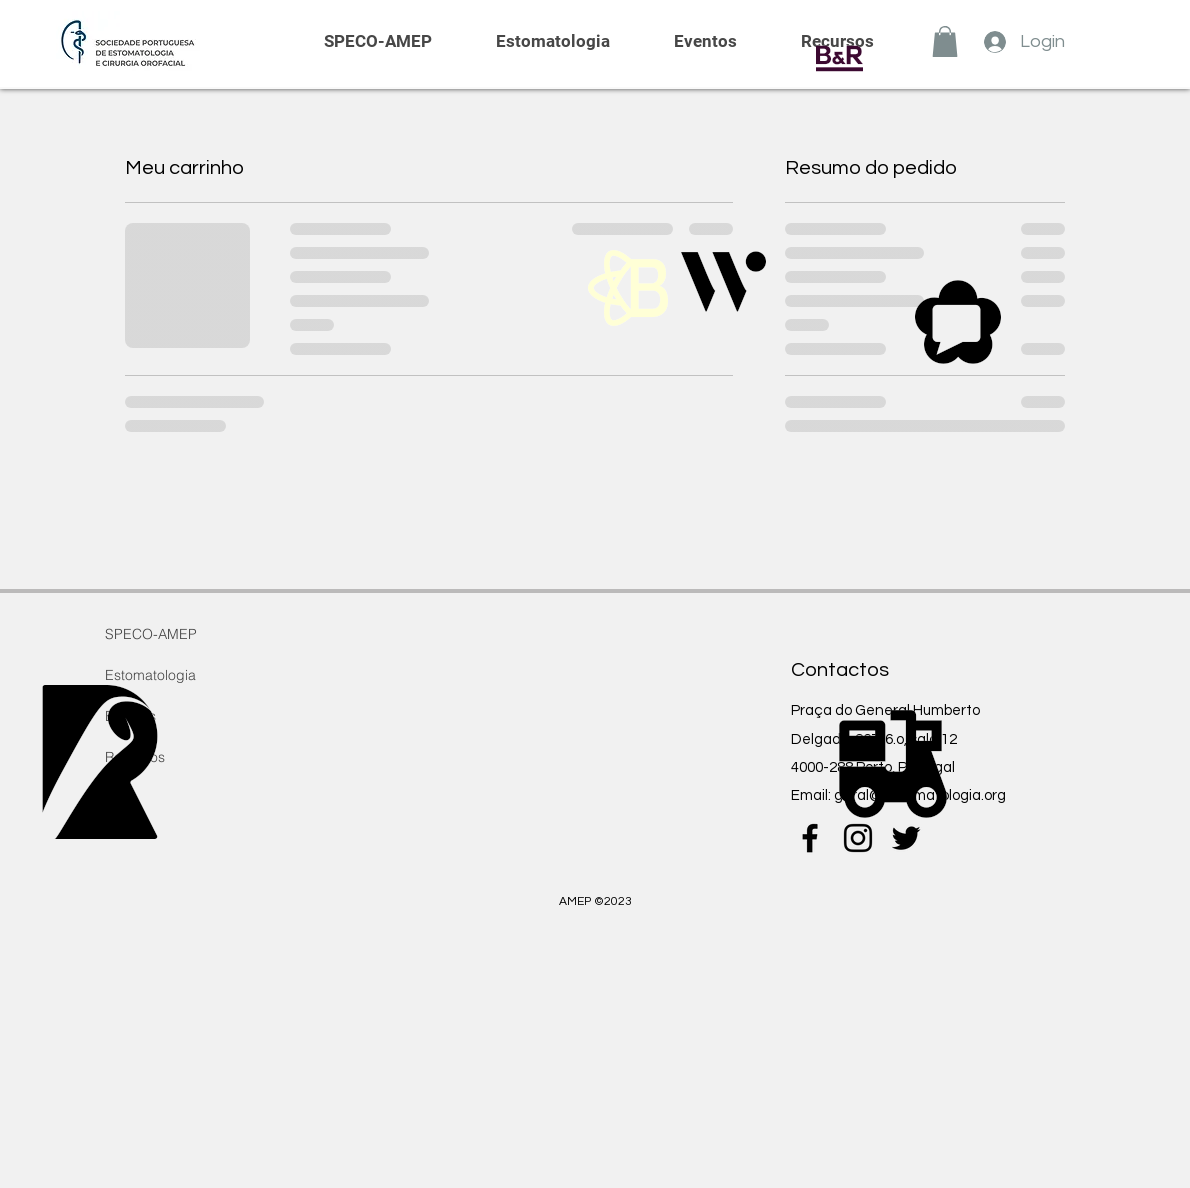 The image size is (1190, 1188). What do you see at coordinates (890, 766) in the screenshot?
I see `order food for delivery or pickup` at bounding box center [890, 766].